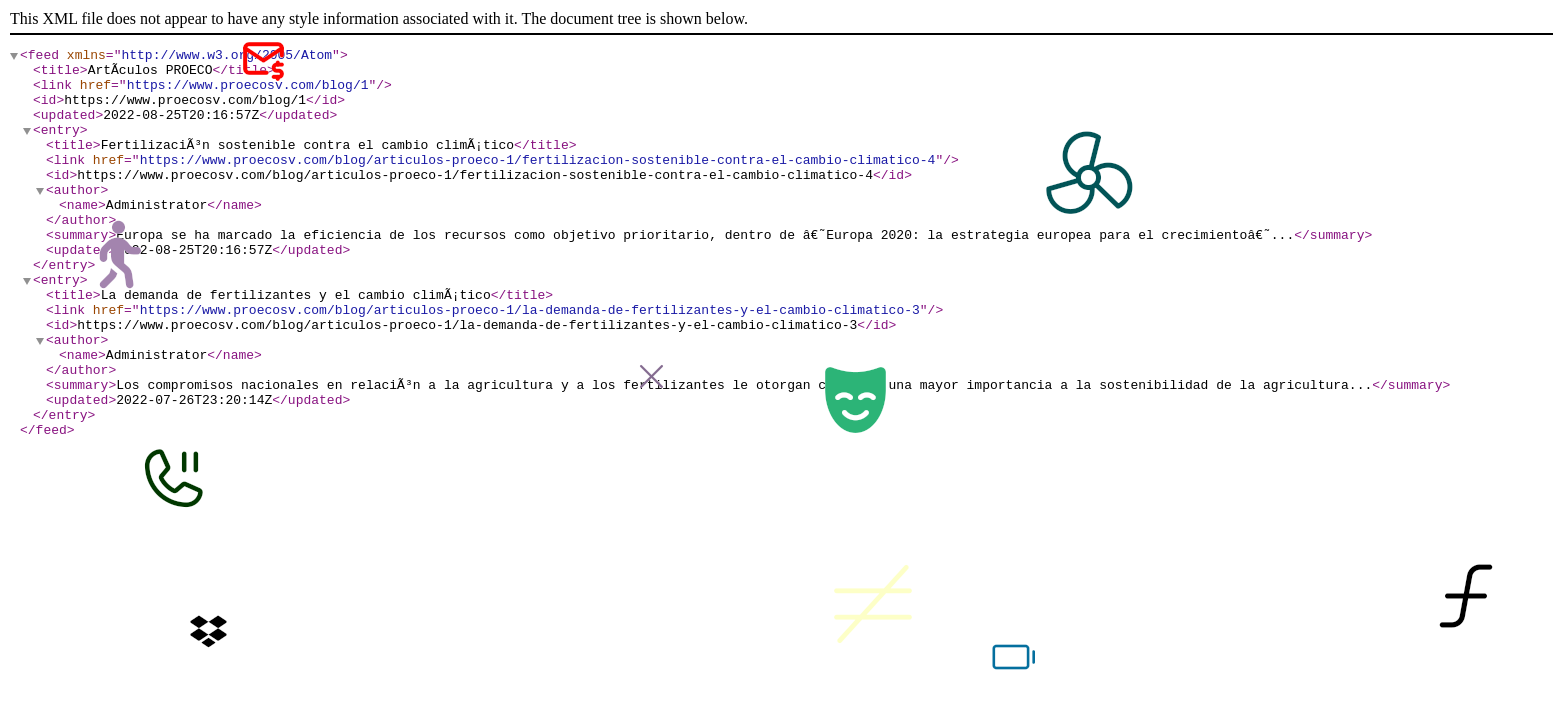 The width and height of the screenshot is (1563, 720). I want to click on put current call on hold, so click(175, 477).